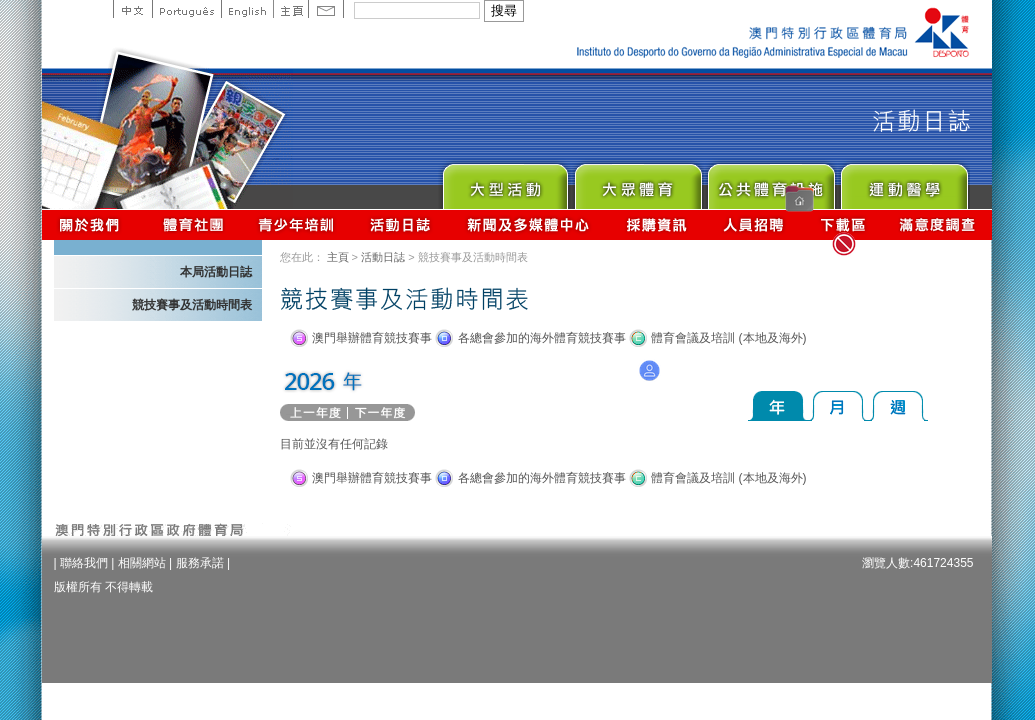  What do you see at coordinates (844, 244) in the screenshot?
I see `clear or delete text from an input field` at bounding box center [844, 244].